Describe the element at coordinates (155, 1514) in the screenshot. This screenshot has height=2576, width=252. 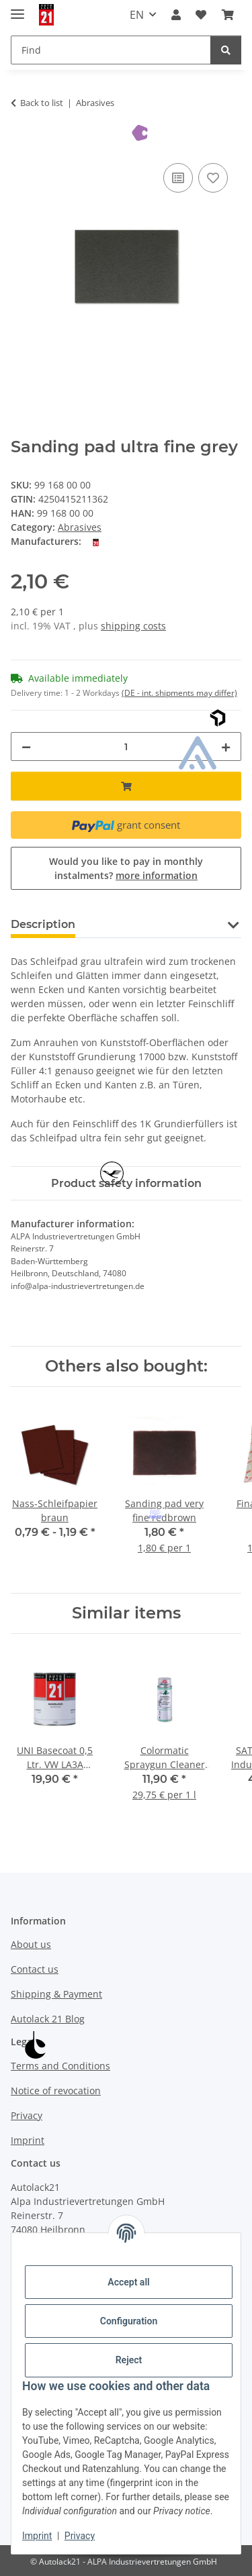
I see `FIRST Robotics competition logo` at that location.